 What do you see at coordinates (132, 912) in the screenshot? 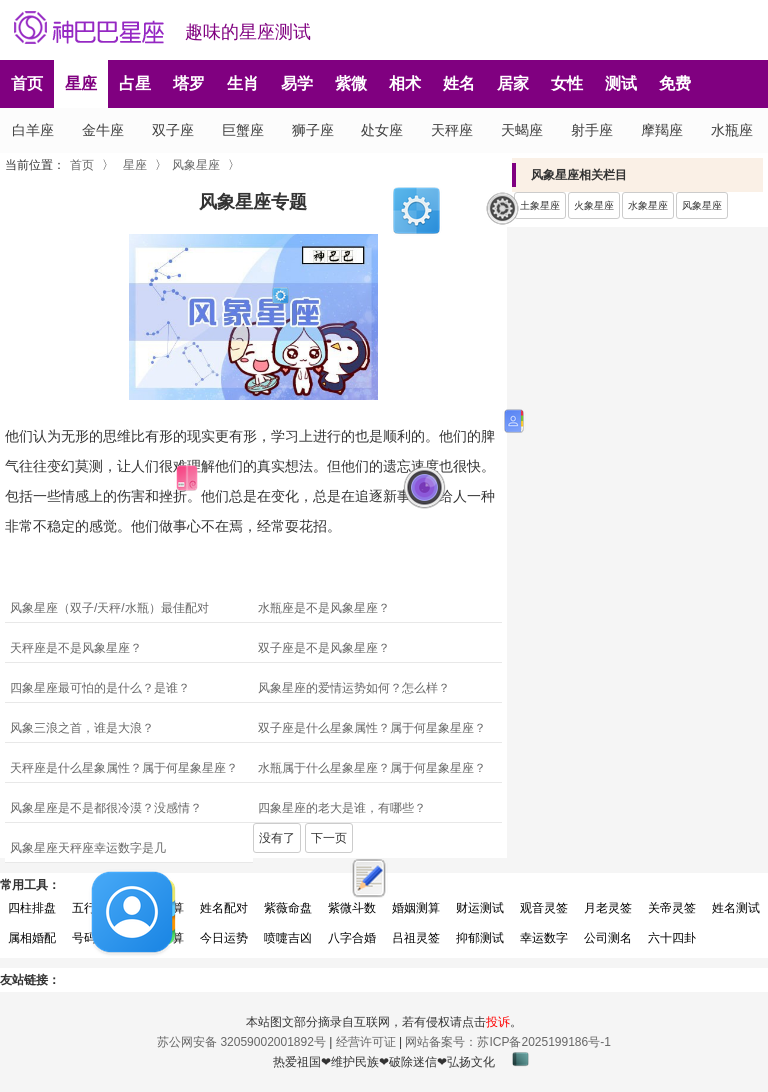
I see `open the communicator app` at bounding box center [132, 912].